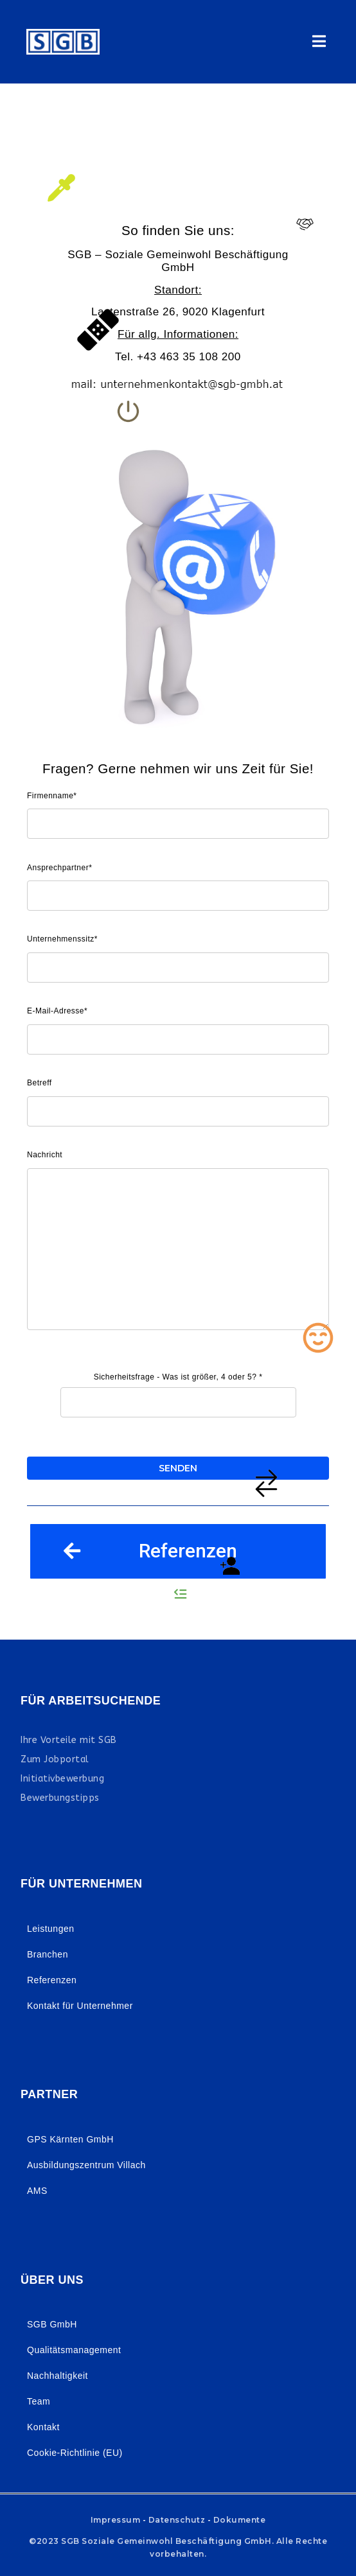 Image resolution: width=356 pixels, height=2576 pixels. What do you see at coordinates (98, 329) in the screenshot?
I see `access first aid or medical information` at bounding box center [98, 329].